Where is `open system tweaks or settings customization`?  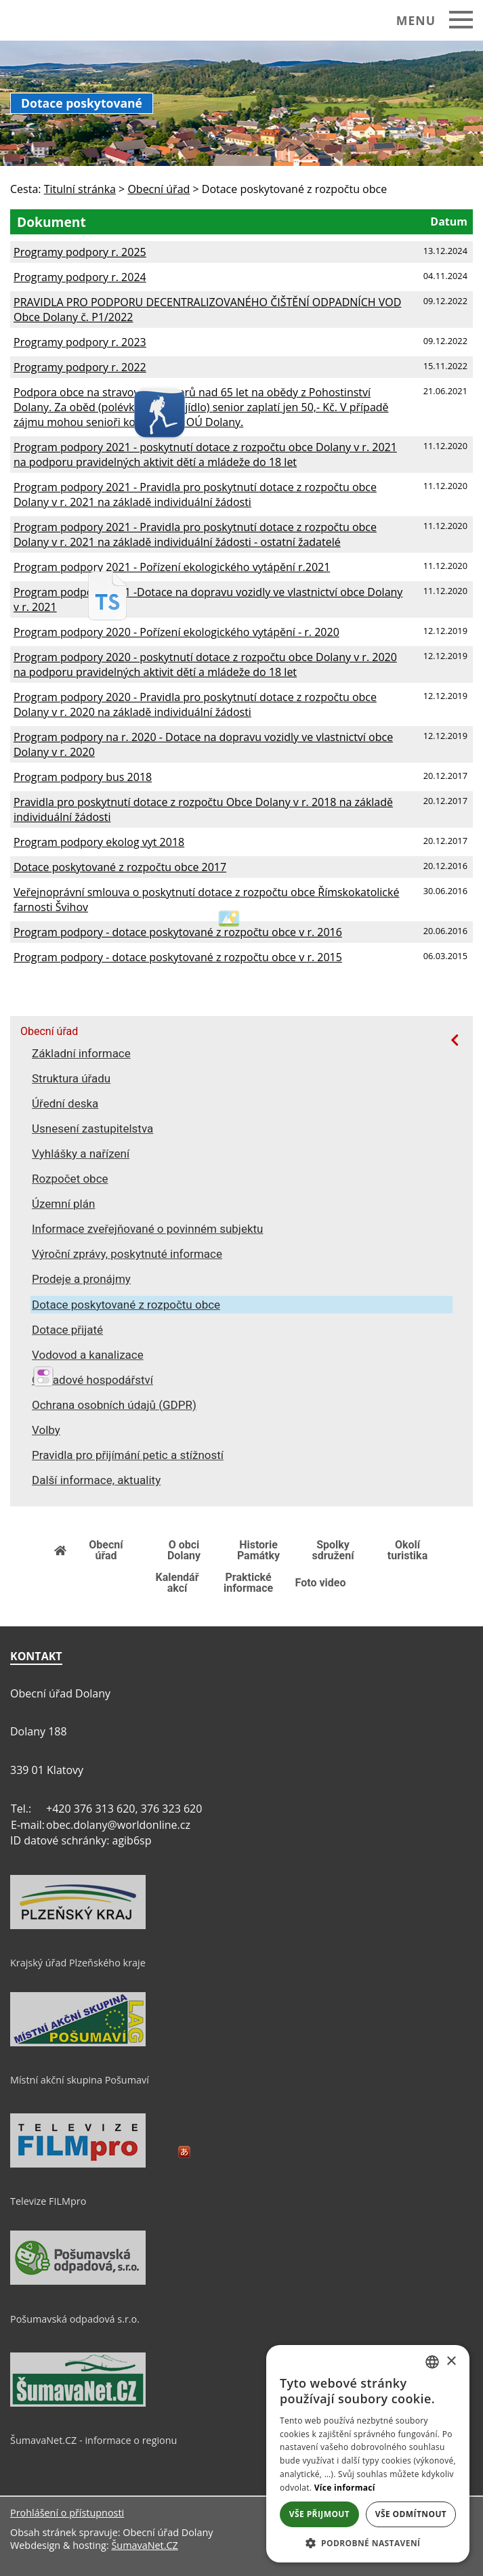
open system tweaks or settings customization is located at coordinates (43, 1376).